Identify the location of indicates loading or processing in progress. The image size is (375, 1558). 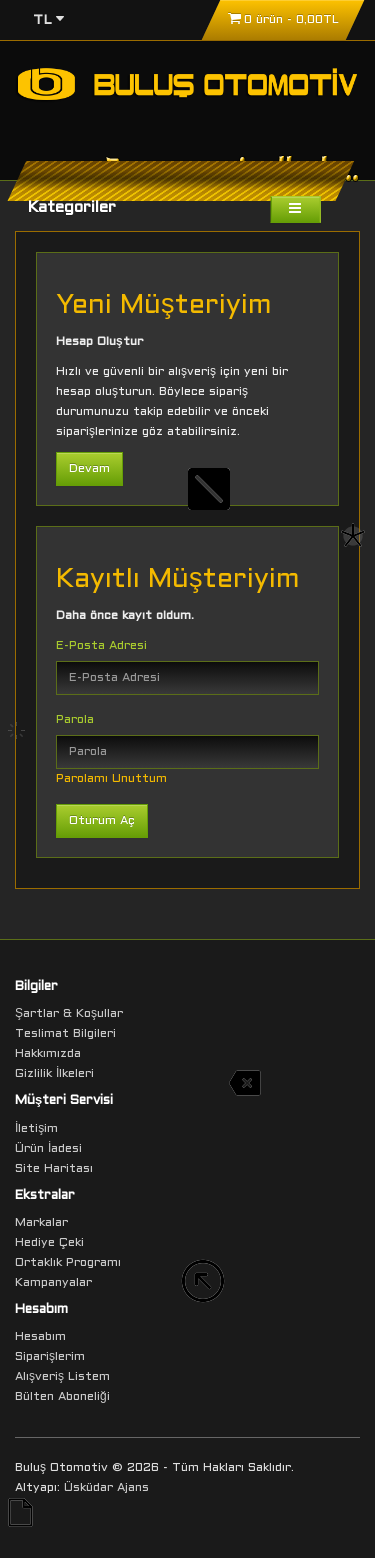
(16, 730).